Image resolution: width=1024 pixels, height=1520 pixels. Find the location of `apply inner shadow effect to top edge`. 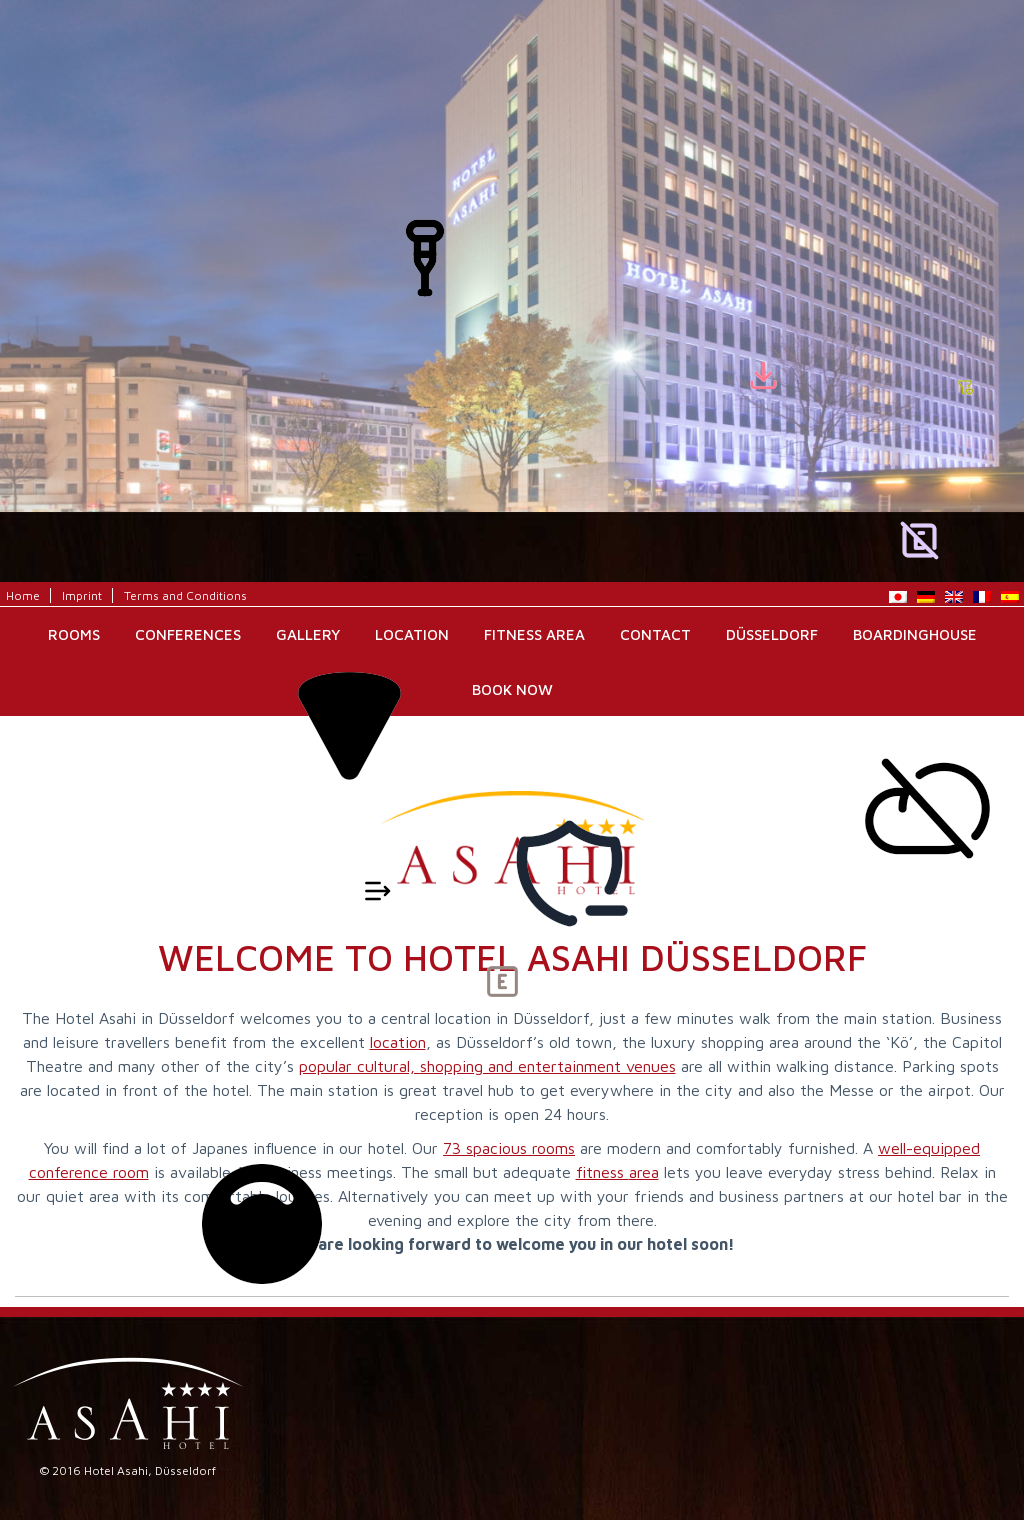

apply inner shadow effect to top edge is located at coordinates (262, 1224).